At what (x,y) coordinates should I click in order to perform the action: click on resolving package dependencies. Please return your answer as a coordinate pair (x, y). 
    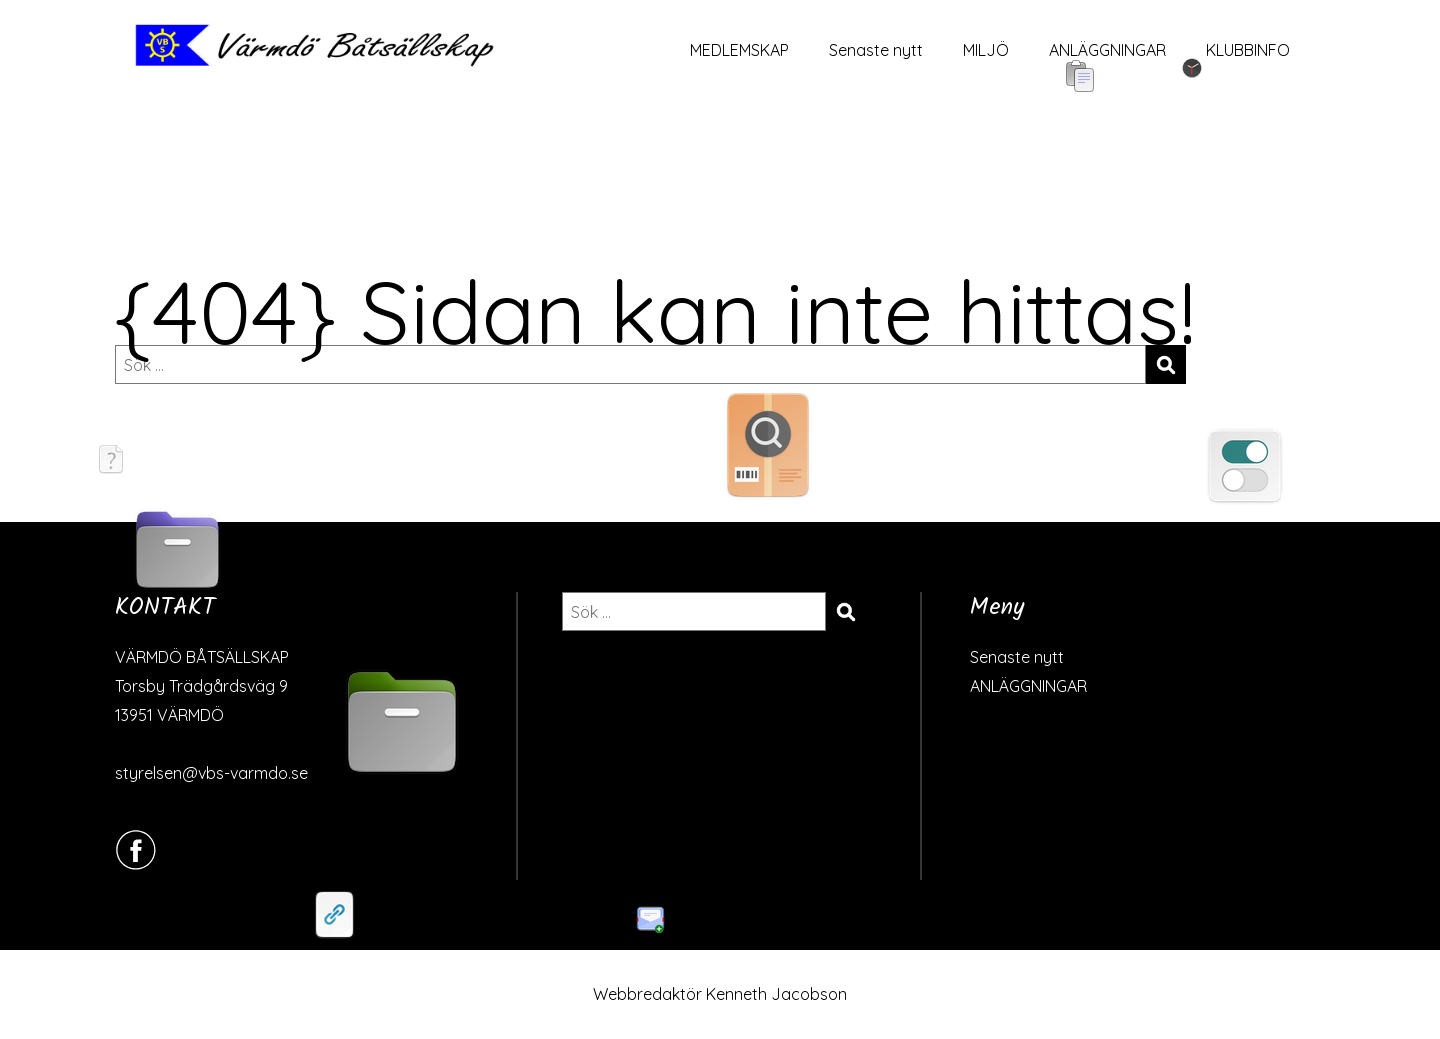
    Looking at the image, I should click on (768, 445).